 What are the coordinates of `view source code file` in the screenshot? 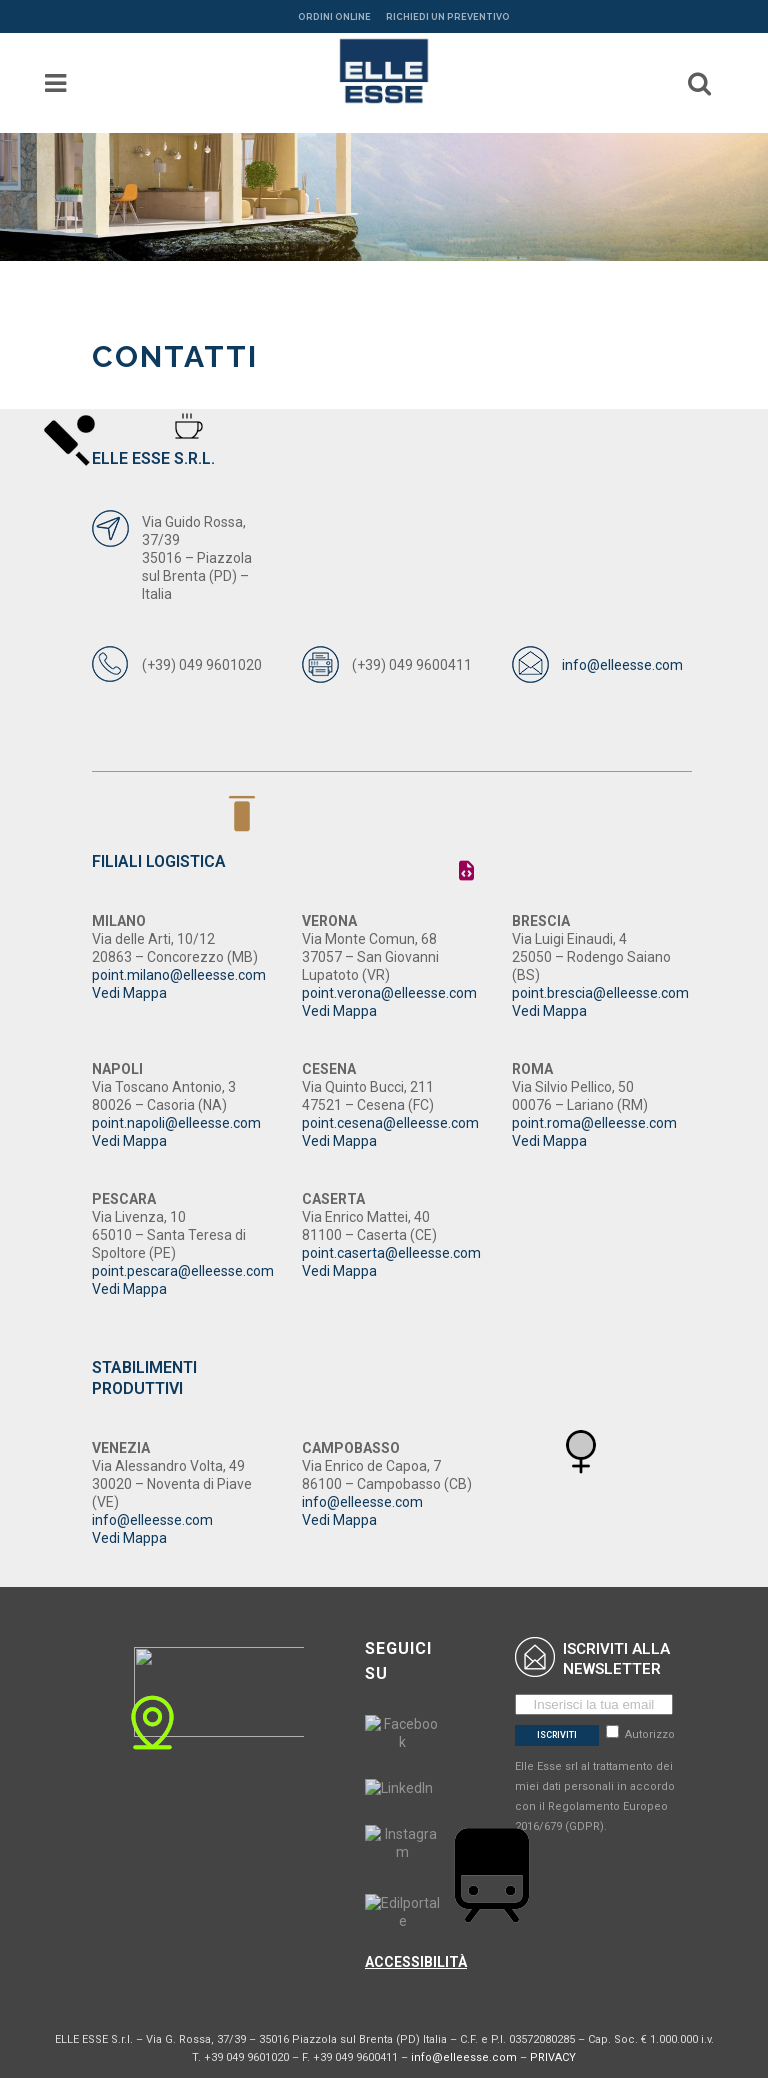 It's located at (466, 870).